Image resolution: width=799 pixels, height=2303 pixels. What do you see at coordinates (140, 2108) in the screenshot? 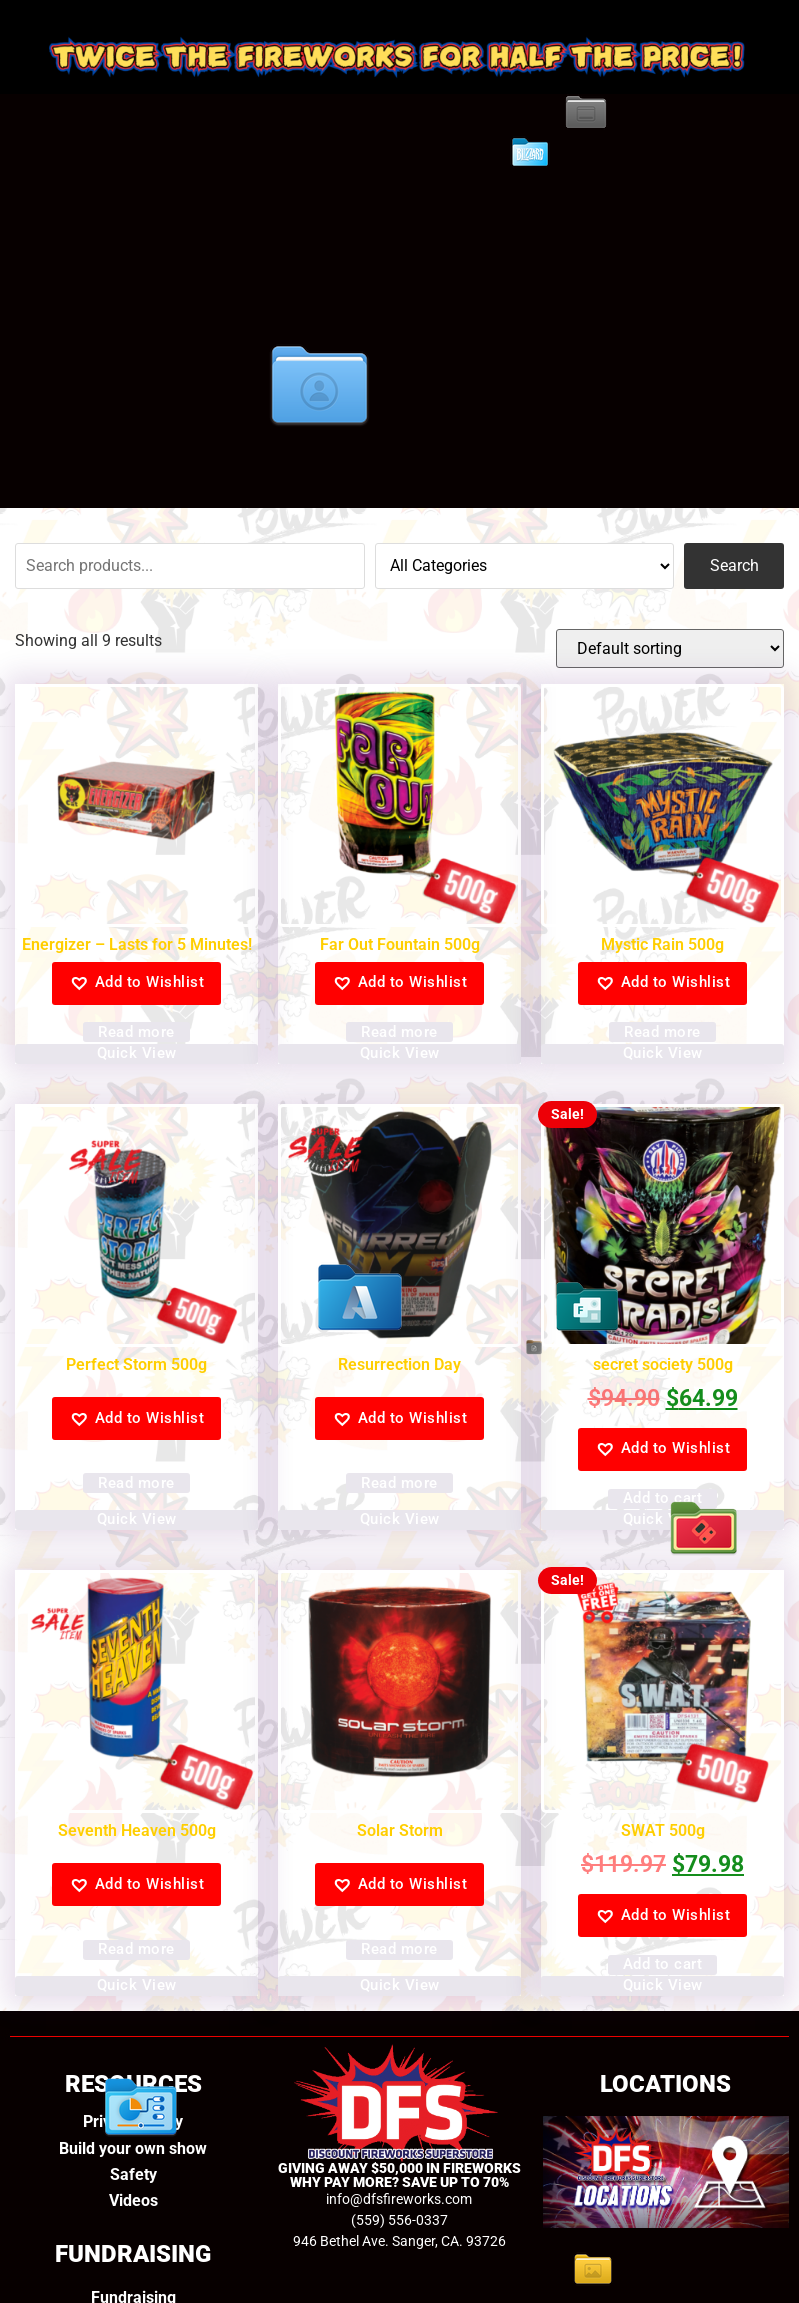
I see `open control panel settings folder` at bounding box center [140, 2108].